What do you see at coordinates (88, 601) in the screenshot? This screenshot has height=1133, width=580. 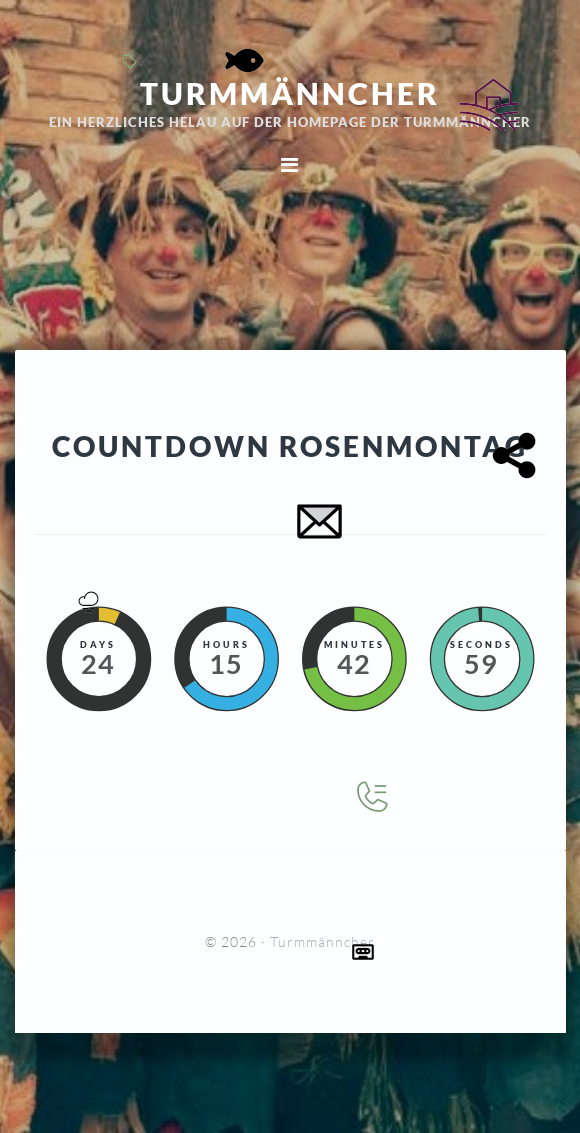 I see `indicates foggy weather conditions` at bounding box center [88, 601].